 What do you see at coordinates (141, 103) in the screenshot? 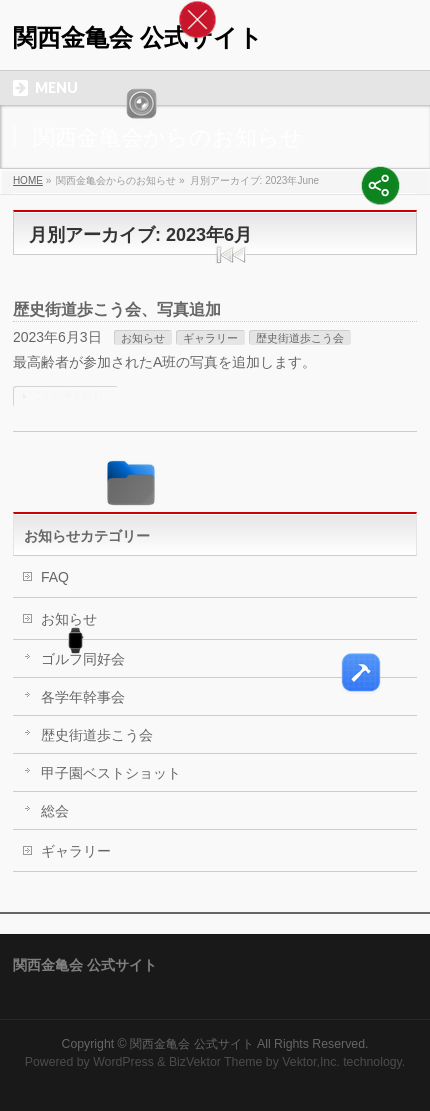
I see `open the camera app` at bounding box center [141, 103].